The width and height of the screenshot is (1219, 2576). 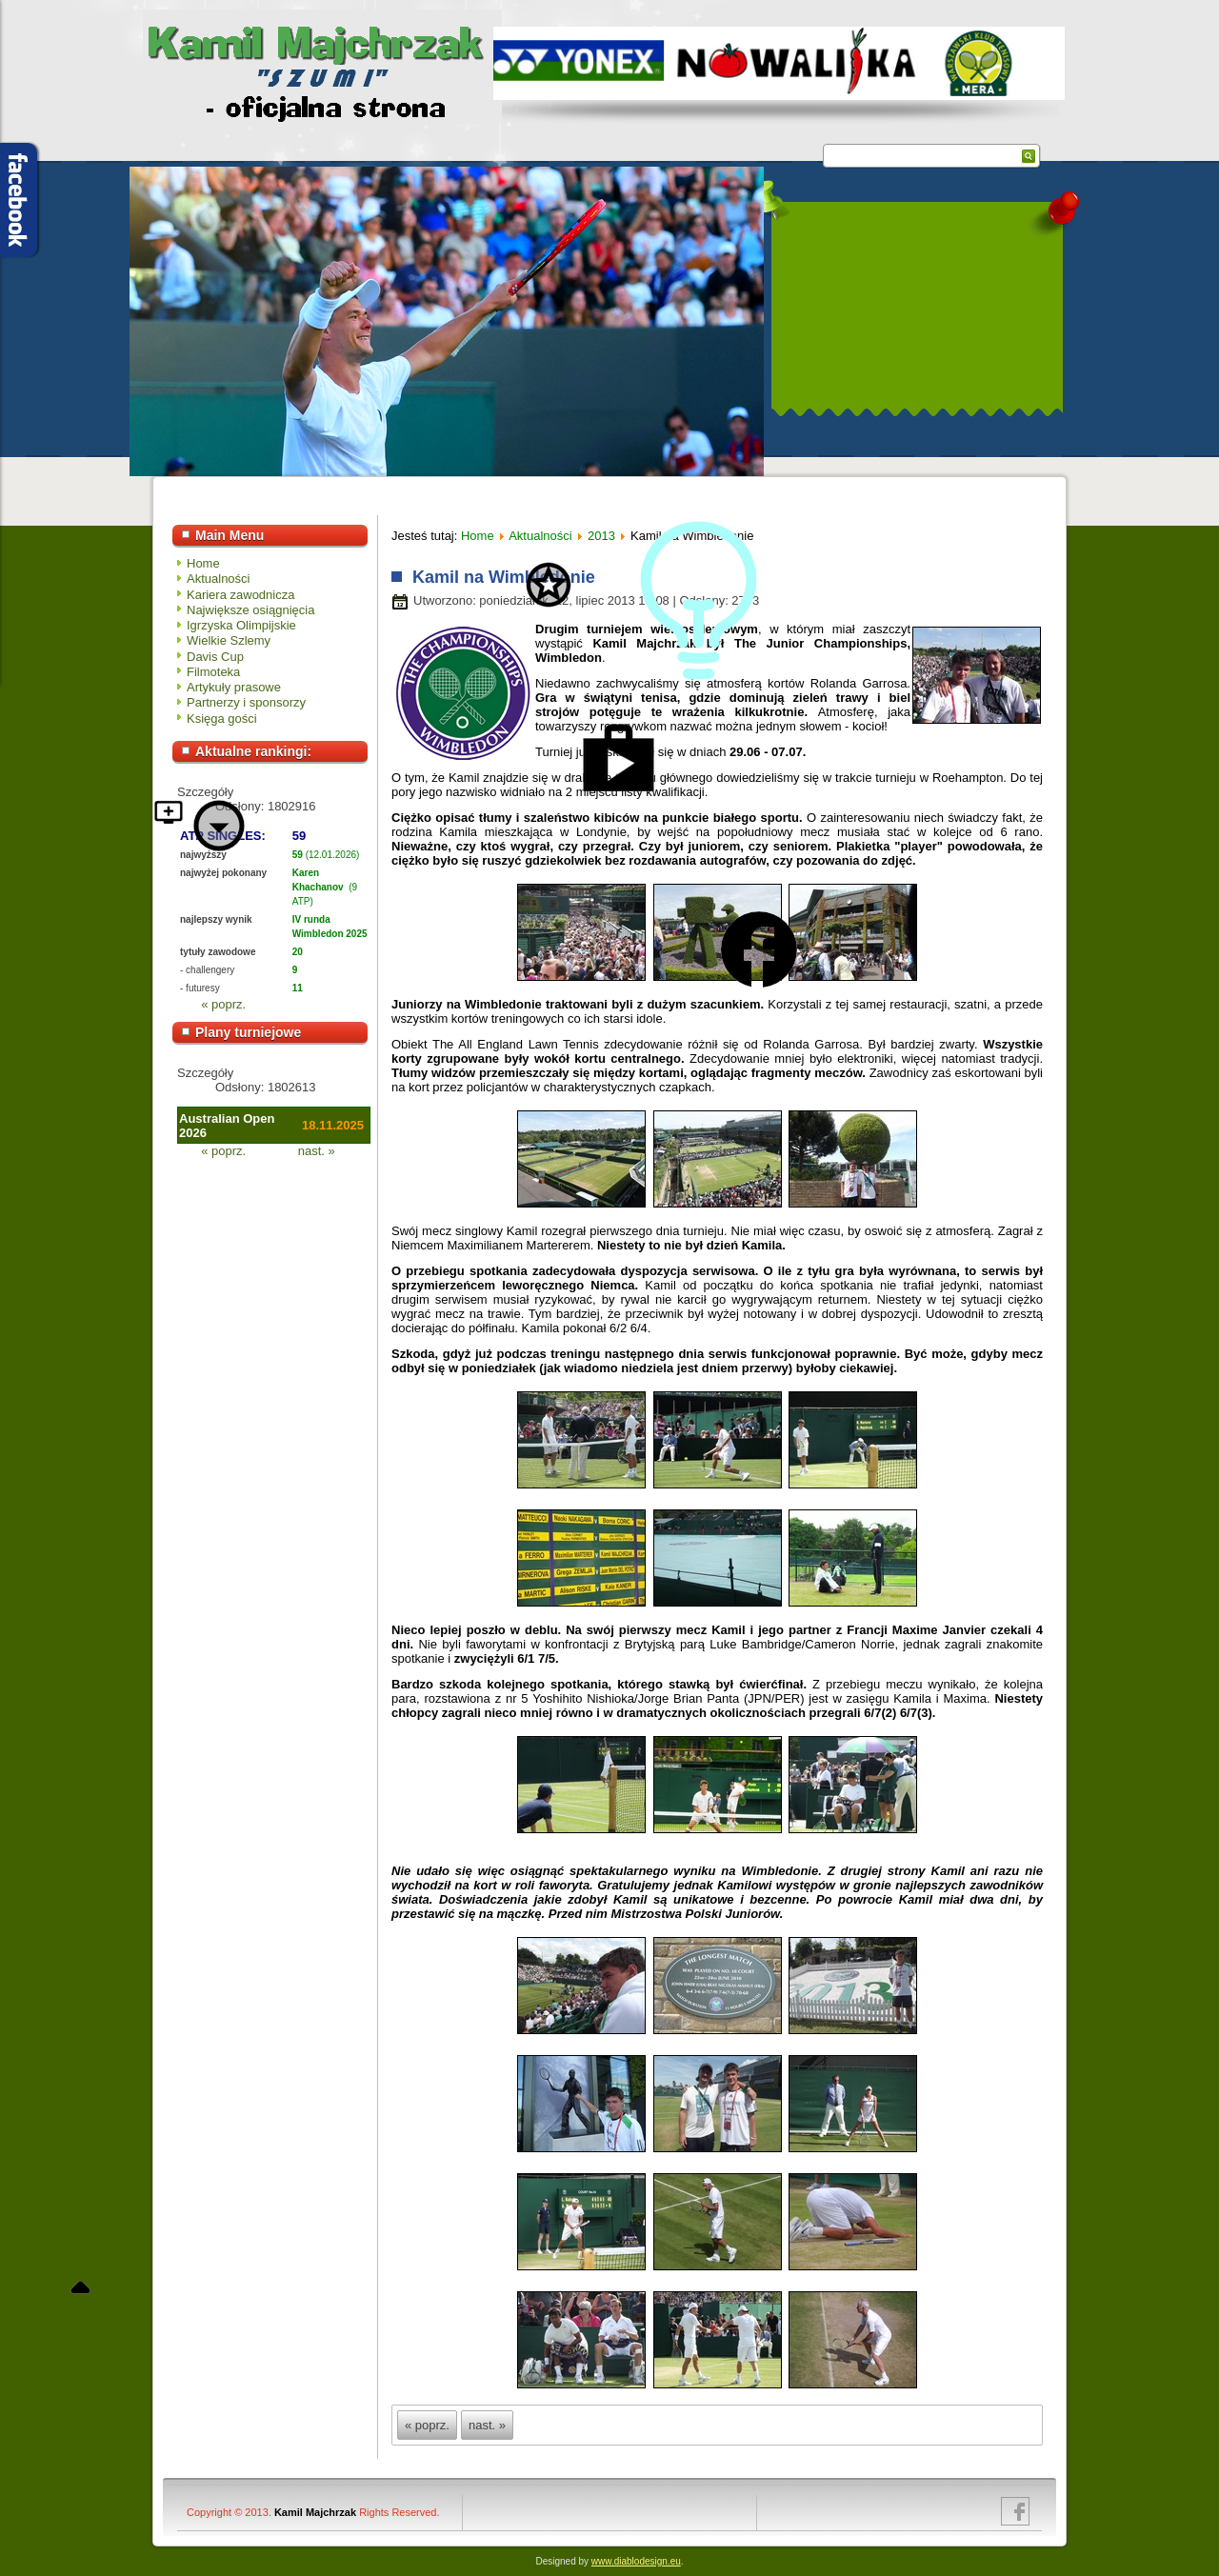 I want to click on open facebook app, so click(x=759, y=949).